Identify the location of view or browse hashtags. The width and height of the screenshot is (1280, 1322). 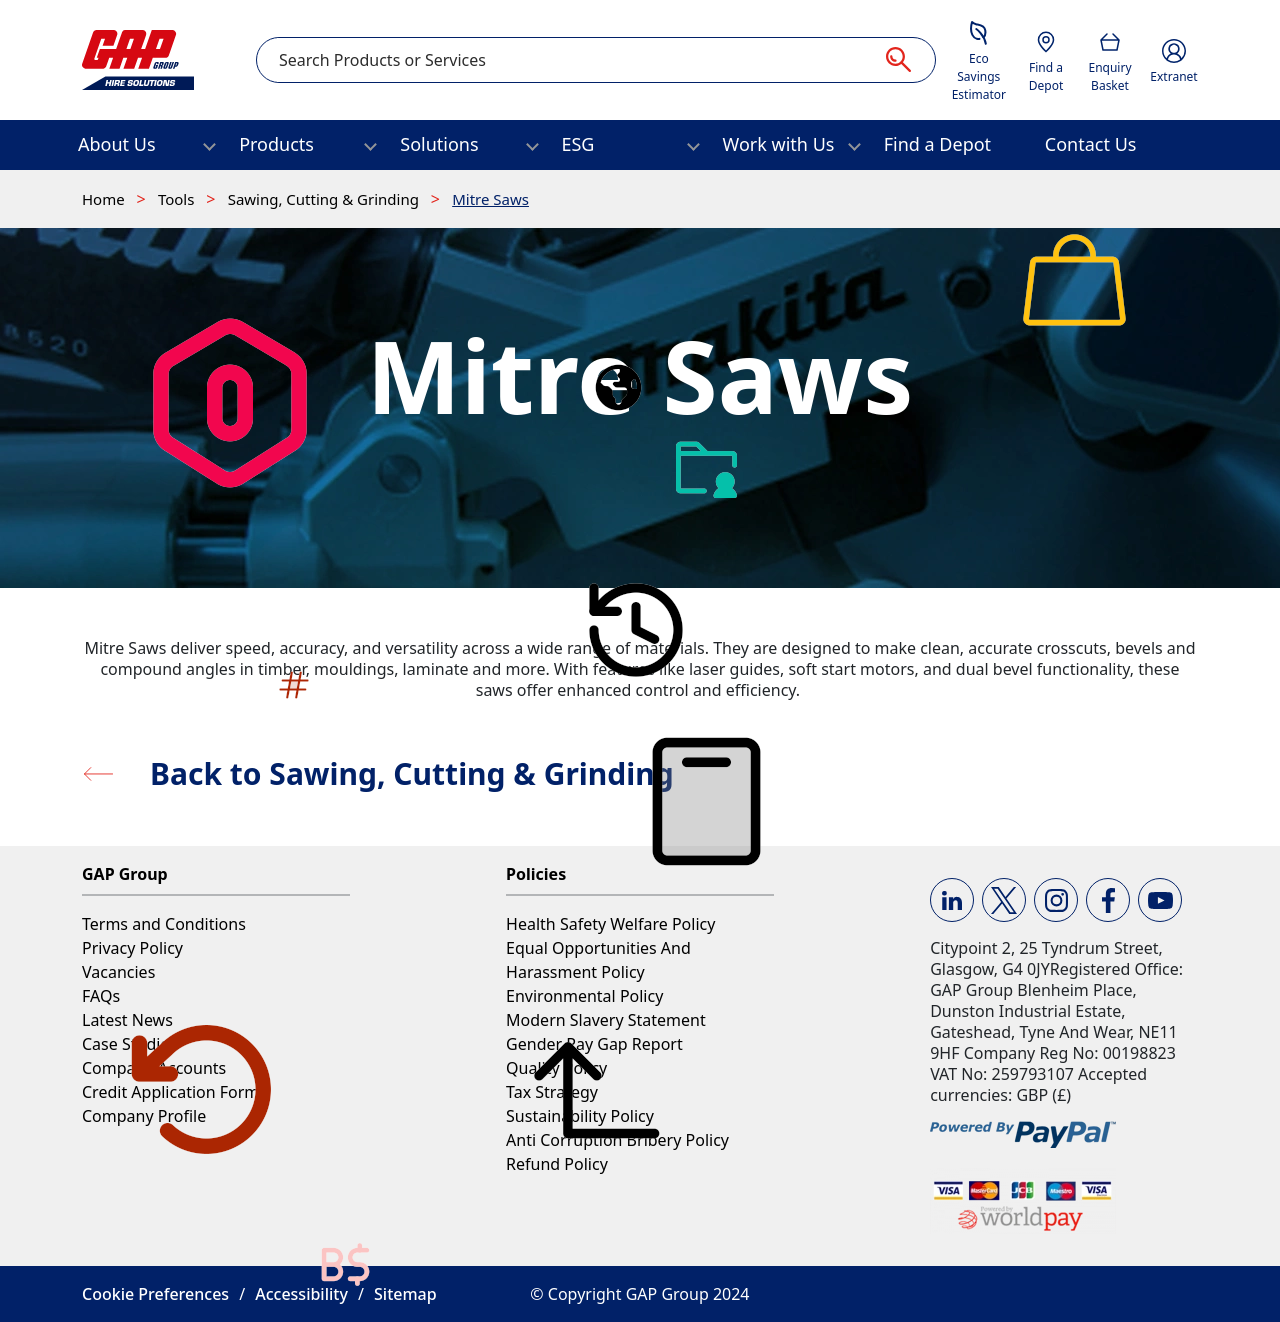
(294, 685).